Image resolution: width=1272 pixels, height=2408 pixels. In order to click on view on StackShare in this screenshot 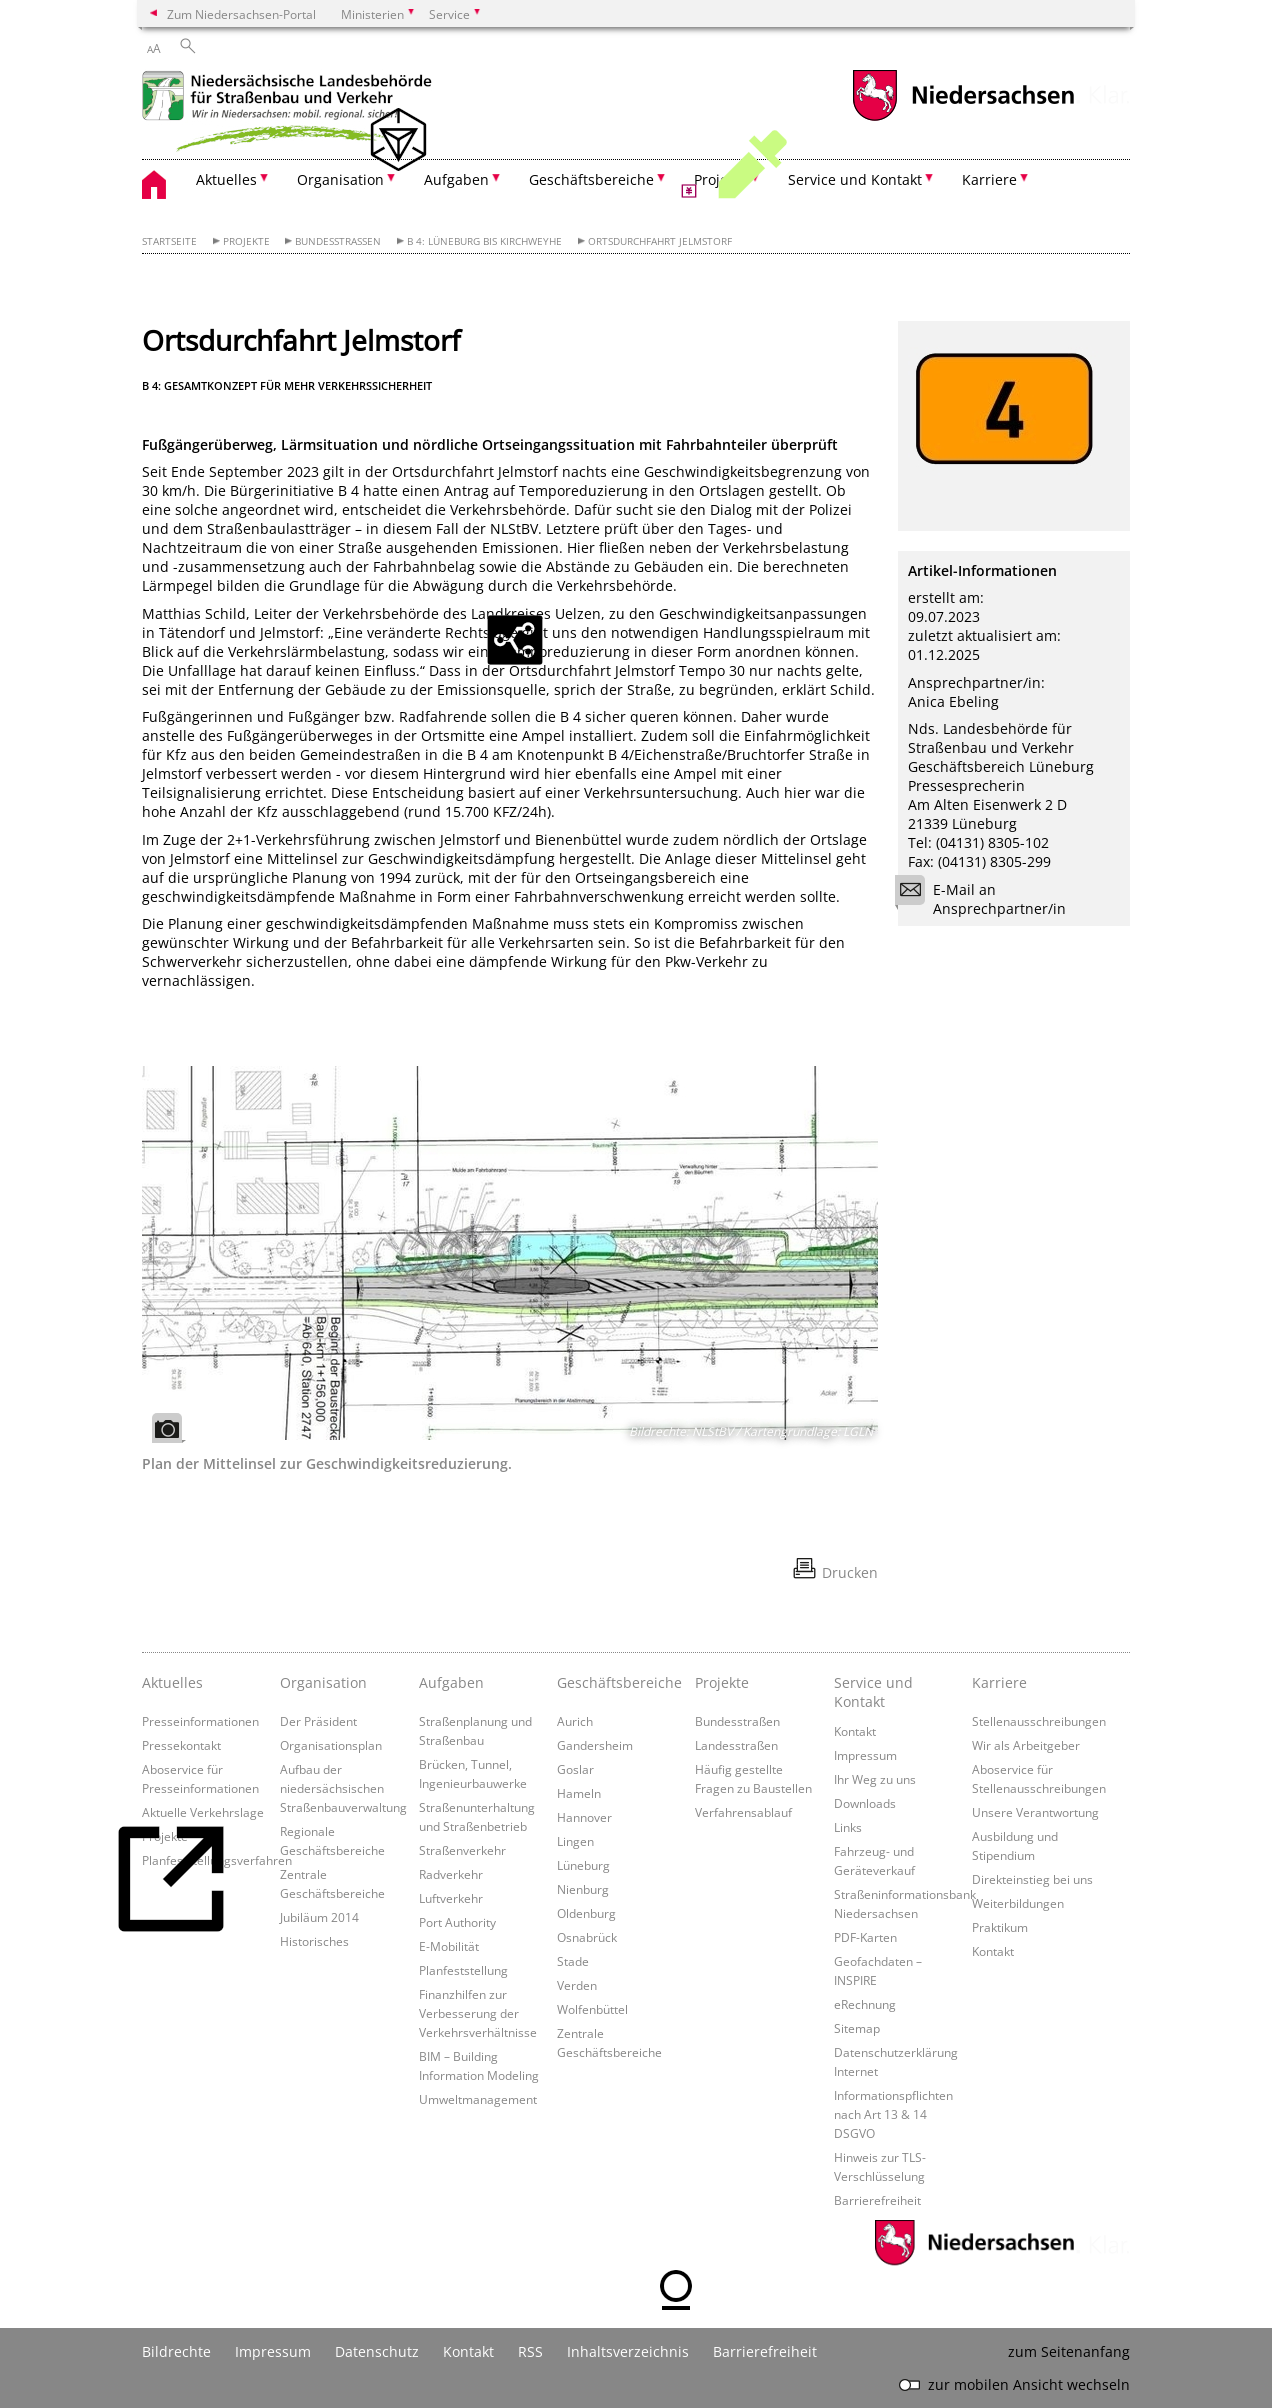, I will do `click(515, 640)`.